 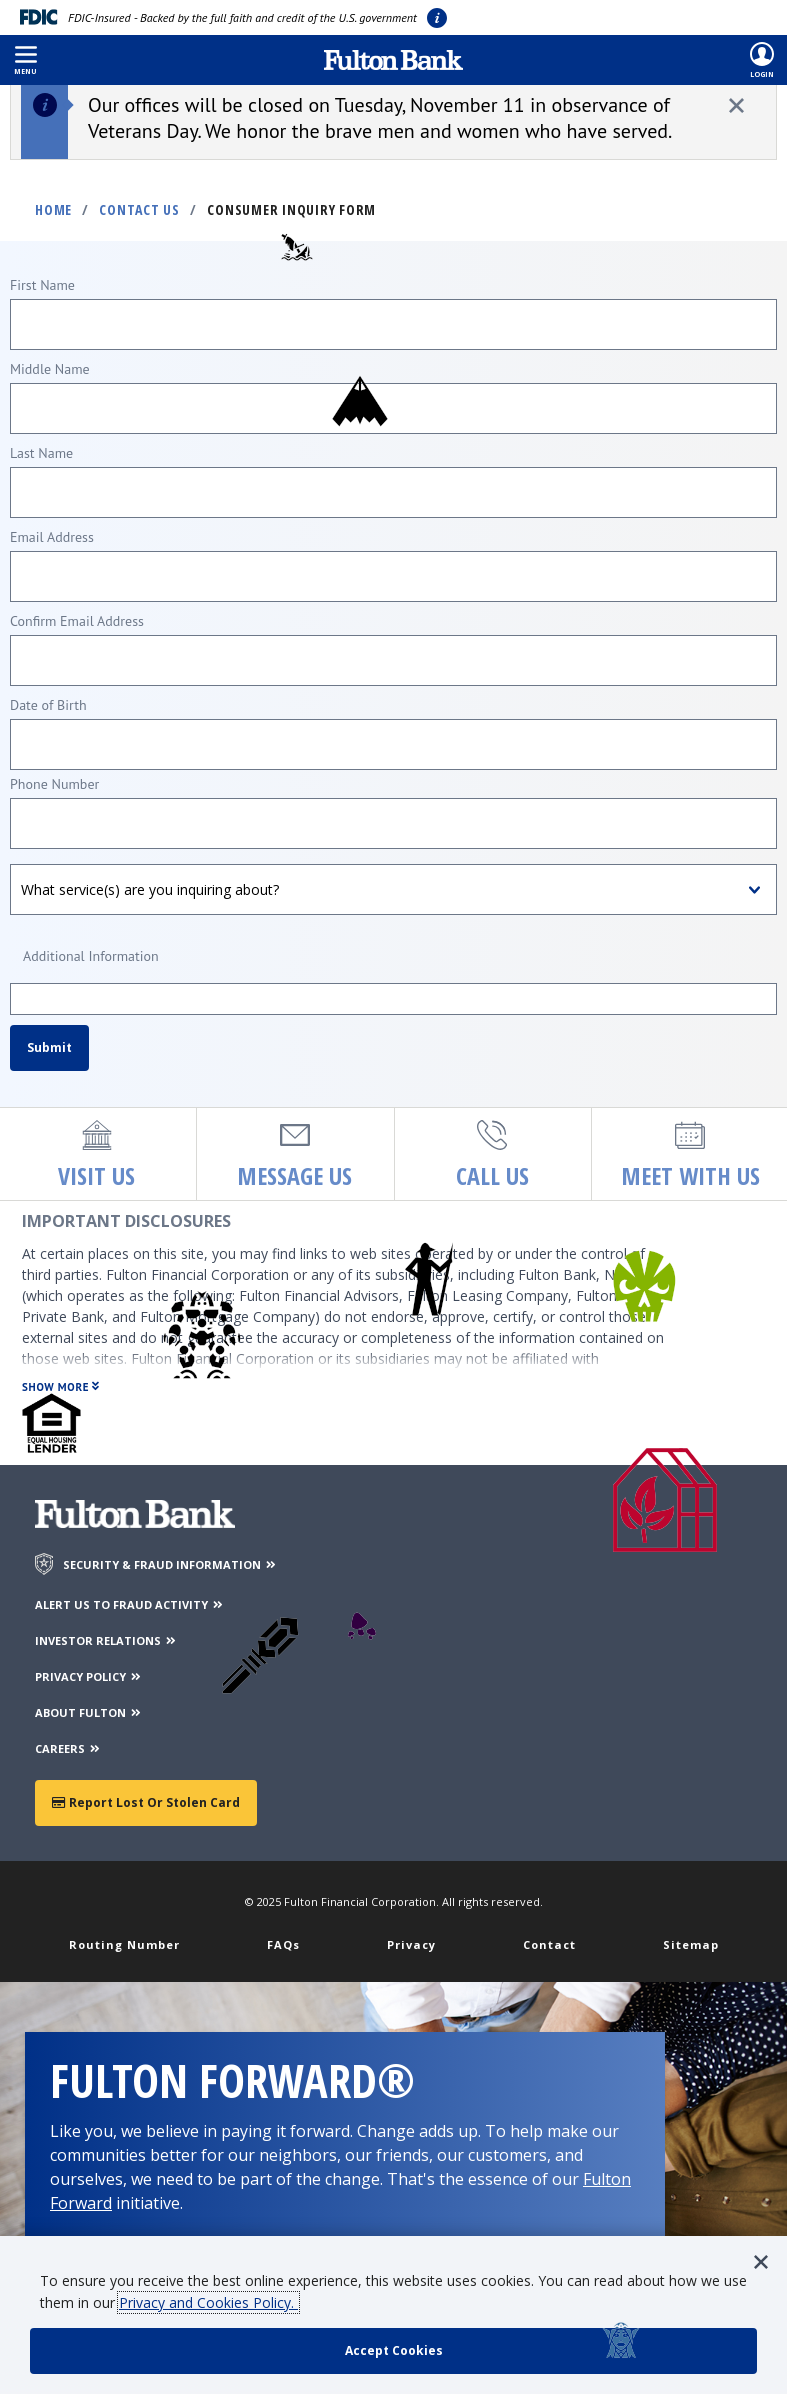 What do you see at coordinates (202, 1335) in the screenshot?
I see `access robot or mech character selection` at bounding box center [202, 1335].